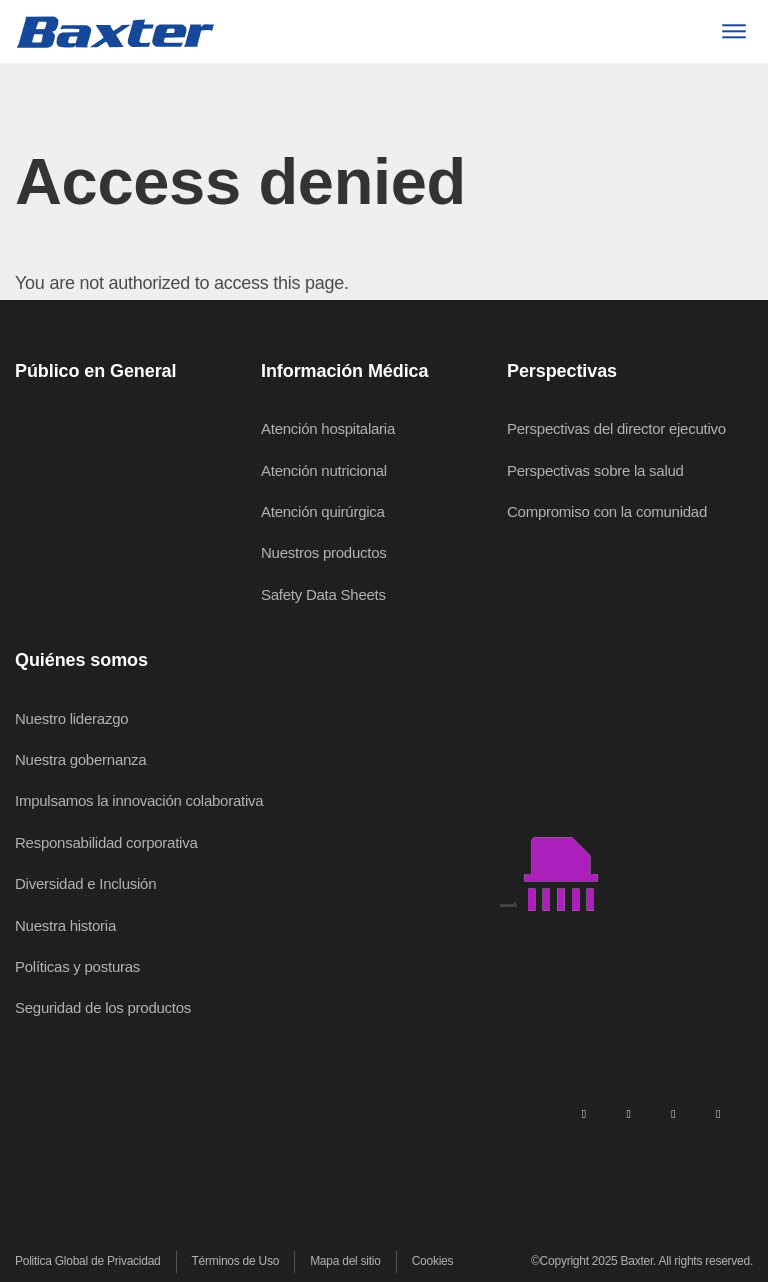 This screenshot has width=768, height=1282. What do you see at coordinates (508, 904) in the screenshot?
I see `garmin app or service branding` at bounding box center [508, 904].